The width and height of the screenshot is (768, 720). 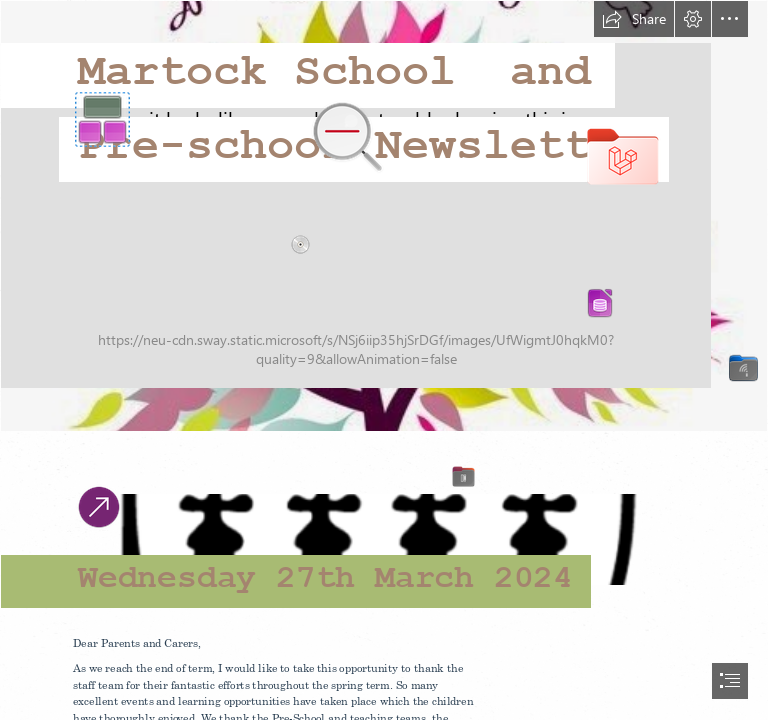 What do you see at coordinates (300, 244) in the screenshot?
I see `indicates a blu-ray disc drive or media` at bounding box center [300, 244].